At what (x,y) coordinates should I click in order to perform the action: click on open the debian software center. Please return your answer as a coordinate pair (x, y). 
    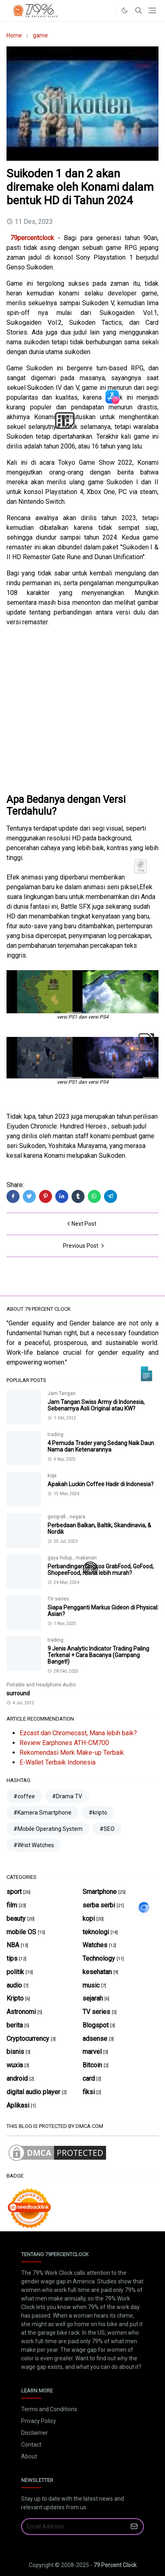
    Looking at the image, I should click on (112, 397).